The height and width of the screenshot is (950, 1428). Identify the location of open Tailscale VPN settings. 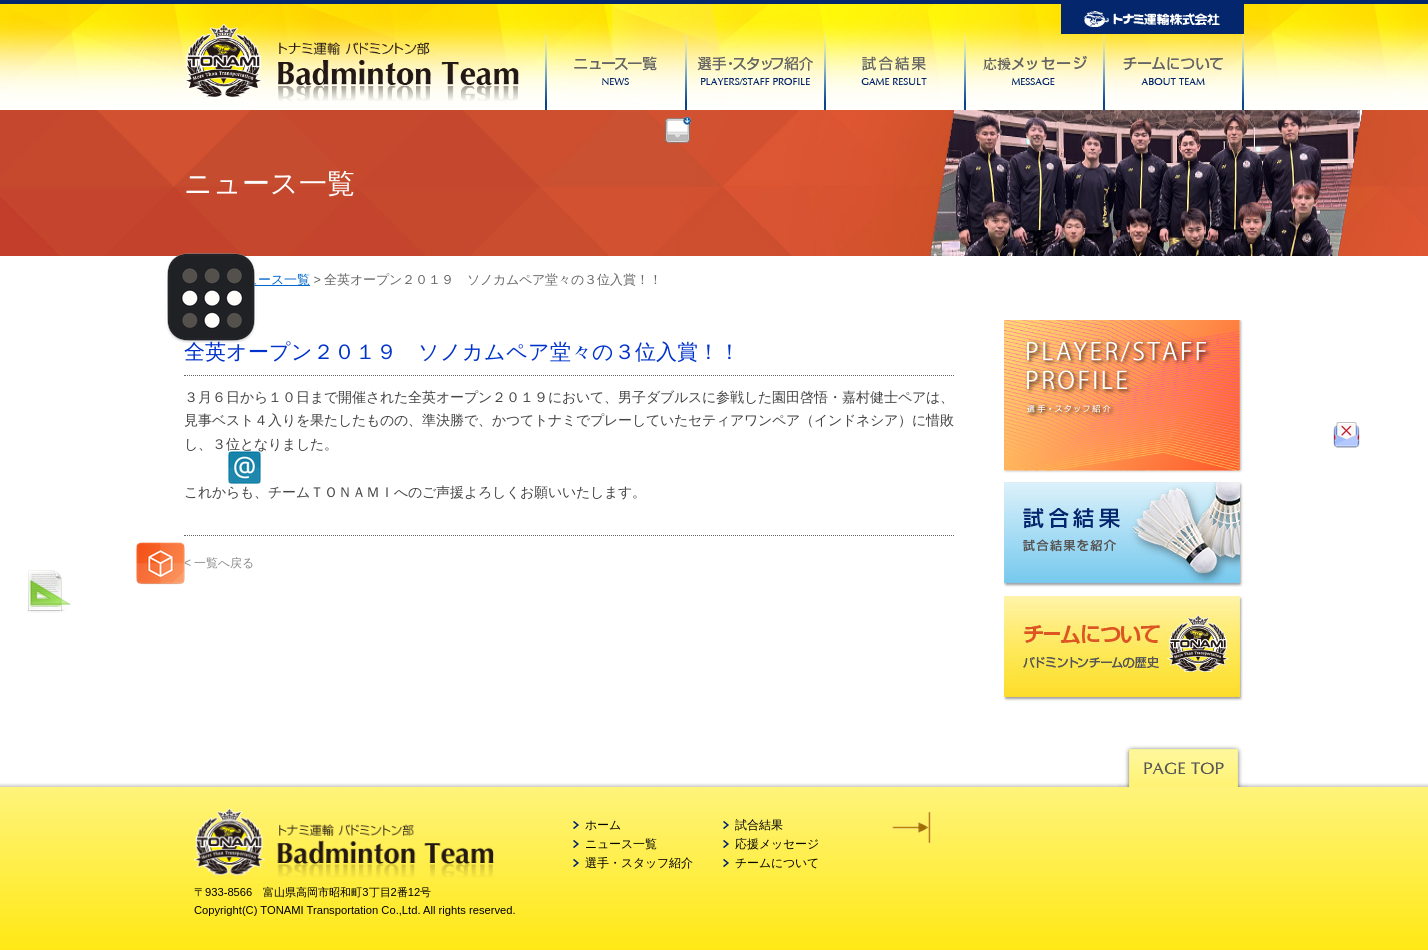
(211, 297).